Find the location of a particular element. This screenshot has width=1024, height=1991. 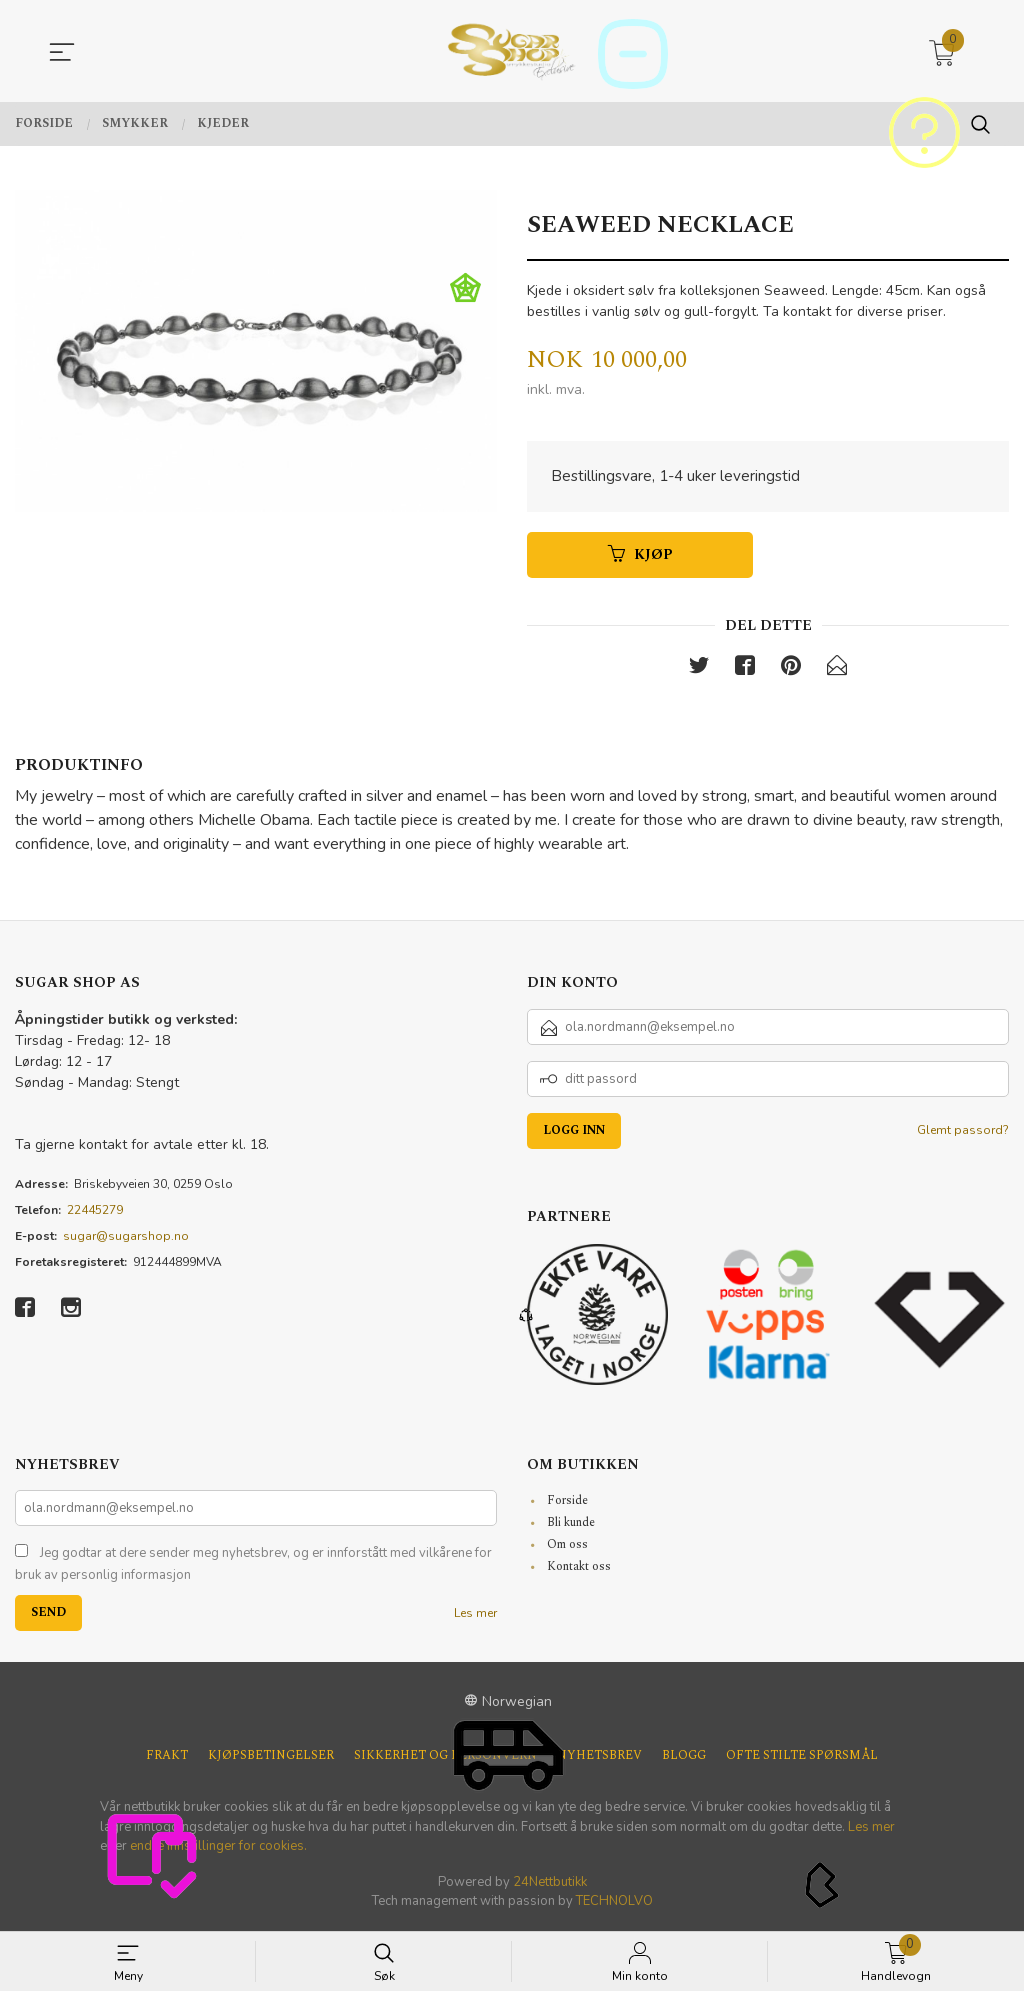

access airport shuttle services is located at coordinates (508, 1755).